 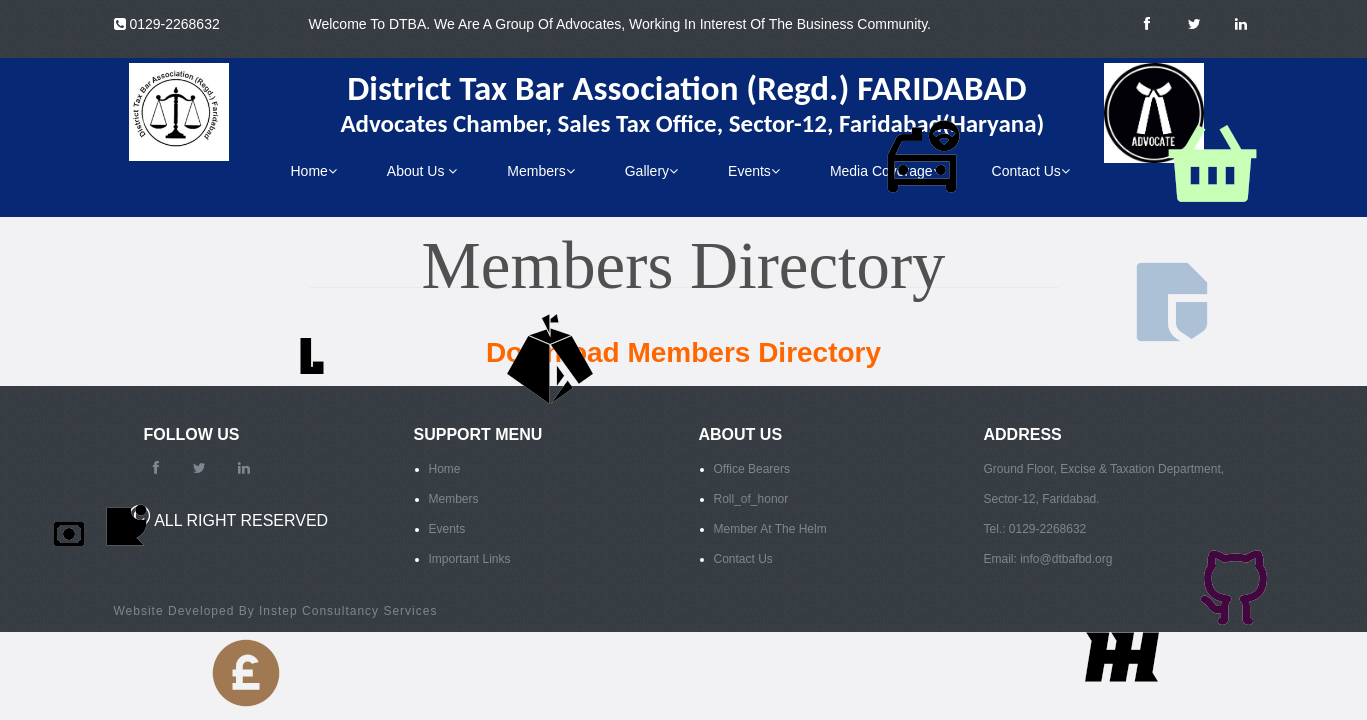 I want to click on visit the Lospec website, so click(x=312, y=356).